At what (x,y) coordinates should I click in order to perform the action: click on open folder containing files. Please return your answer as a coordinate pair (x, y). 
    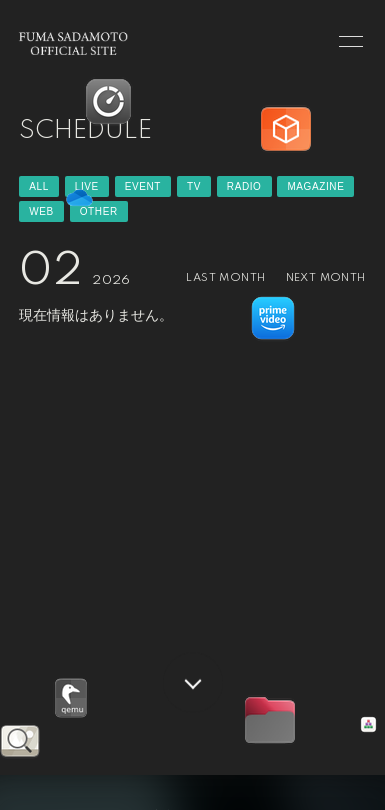
    Looking at the image, I should click on (270, 720).